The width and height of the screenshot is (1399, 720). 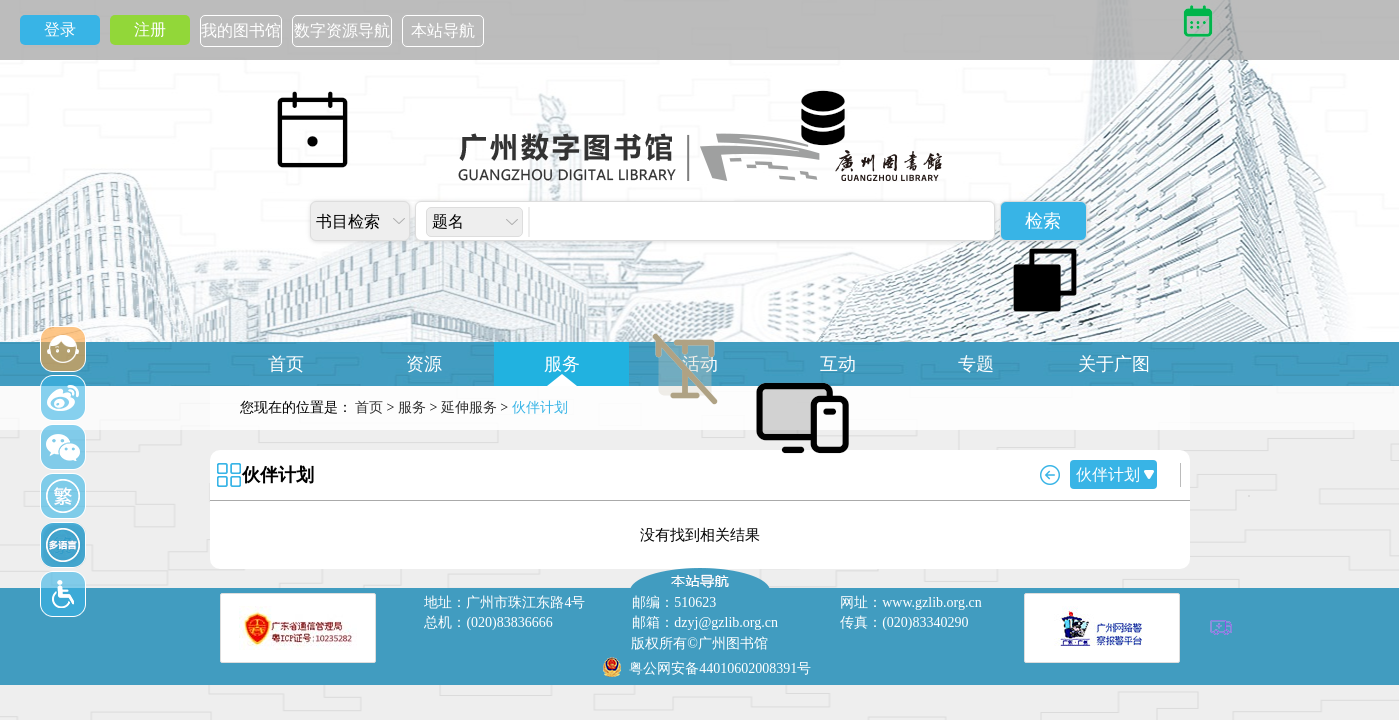 I want to click on manage connected devices, so click(x=801, y=418).